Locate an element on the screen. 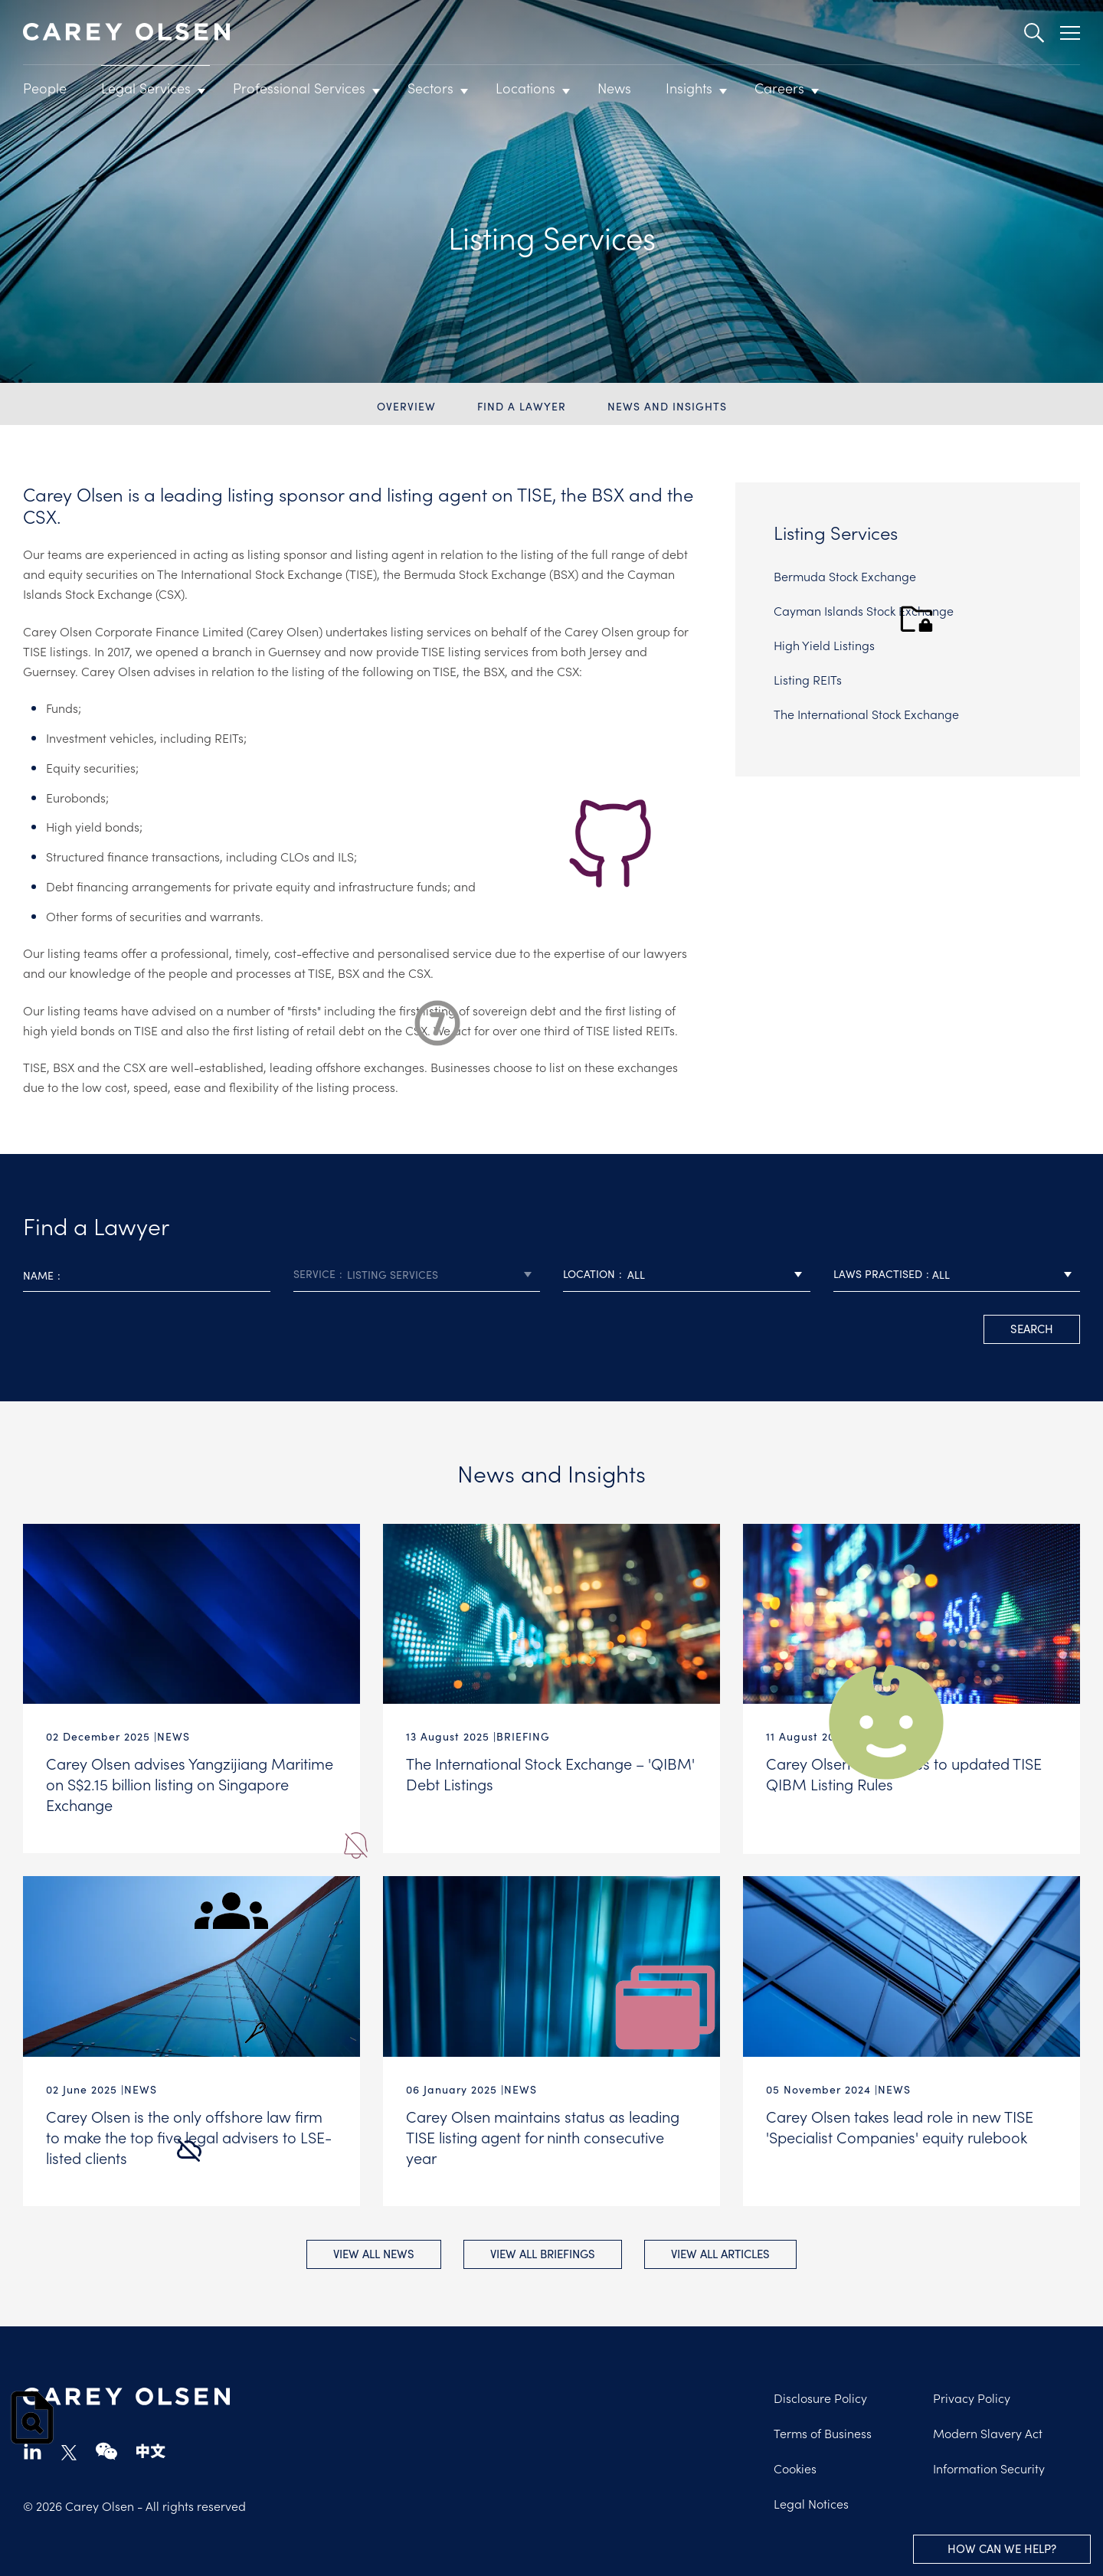 The width and height of the screenshot is (1103, 2576). view open browser windows is located at coordinates (665, 2007).